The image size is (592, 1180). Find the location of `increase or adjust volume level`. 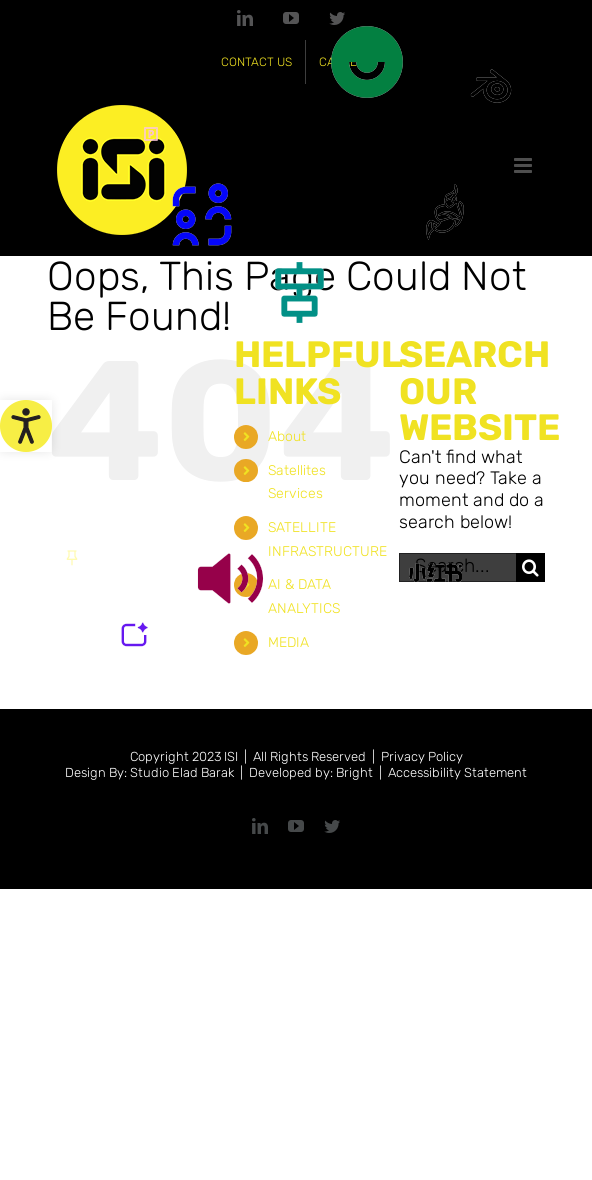

increase or adjust volume level is located at coordinates (230, 578).